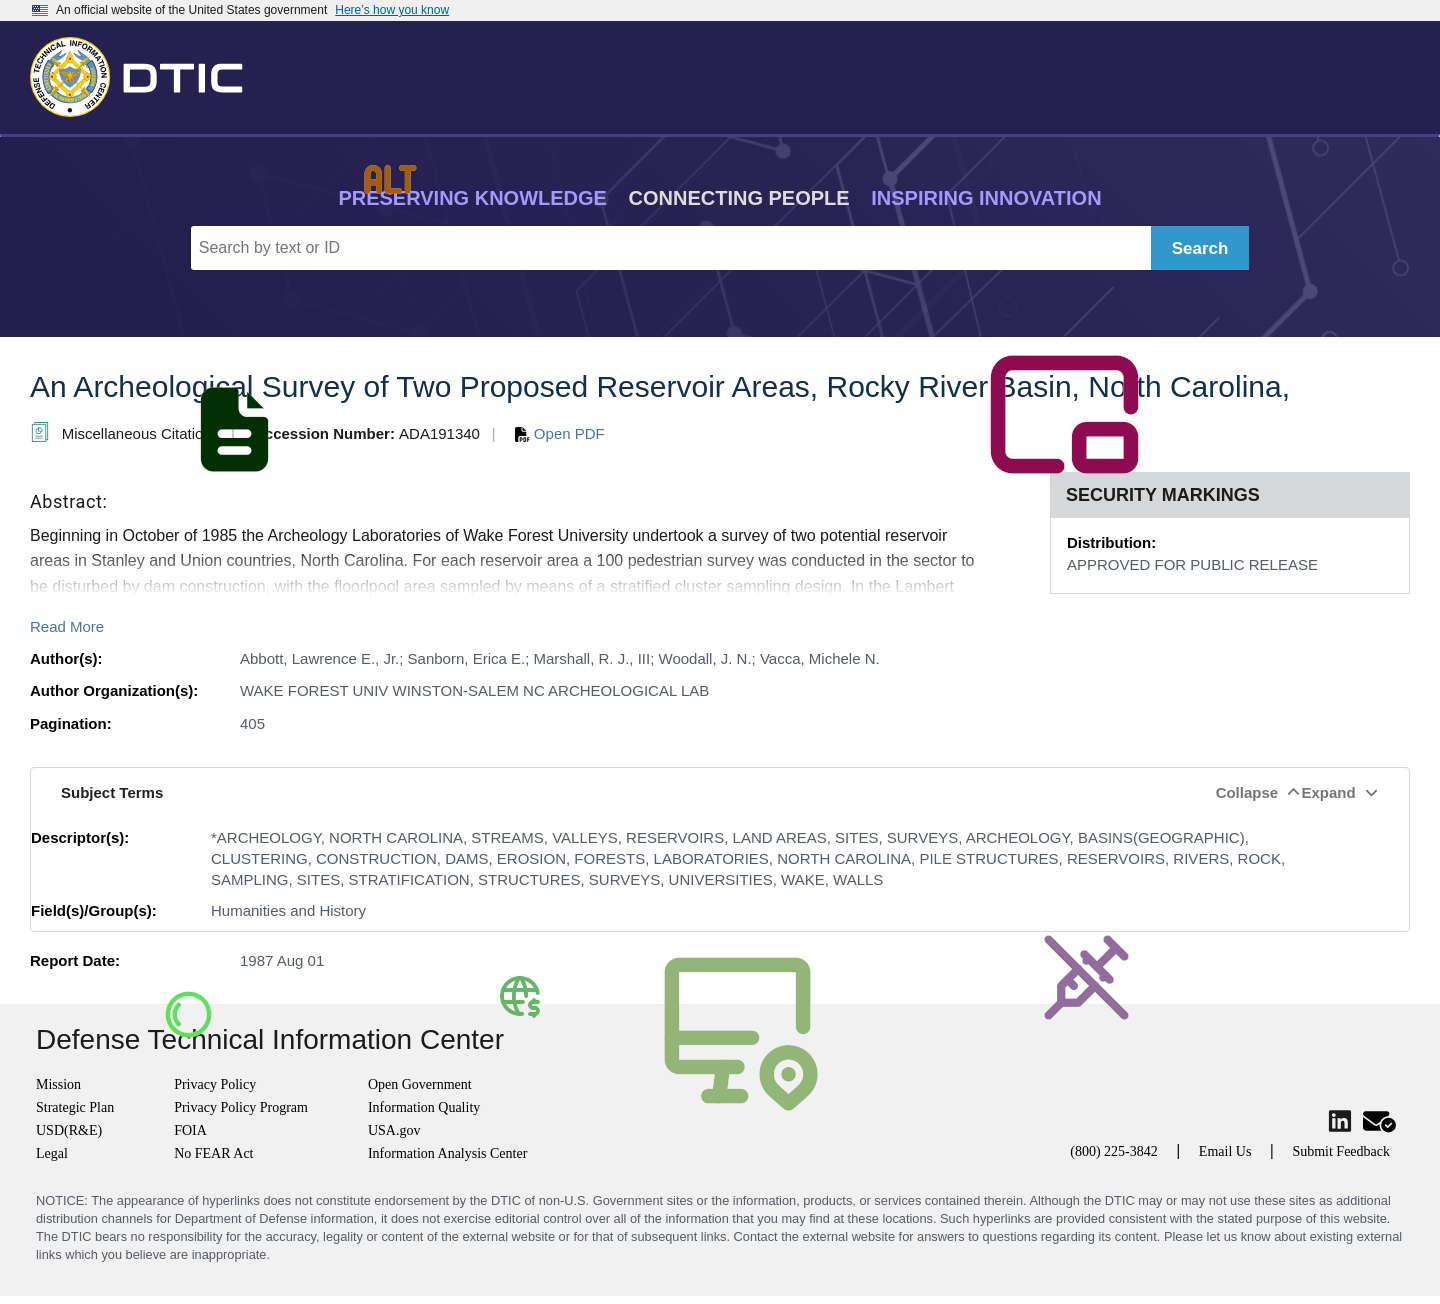 This screenshot has height=1304, width=1440. Describe the element at coordinates (520, 996) in the screenshot. I see `access international currency exchange` at that location.